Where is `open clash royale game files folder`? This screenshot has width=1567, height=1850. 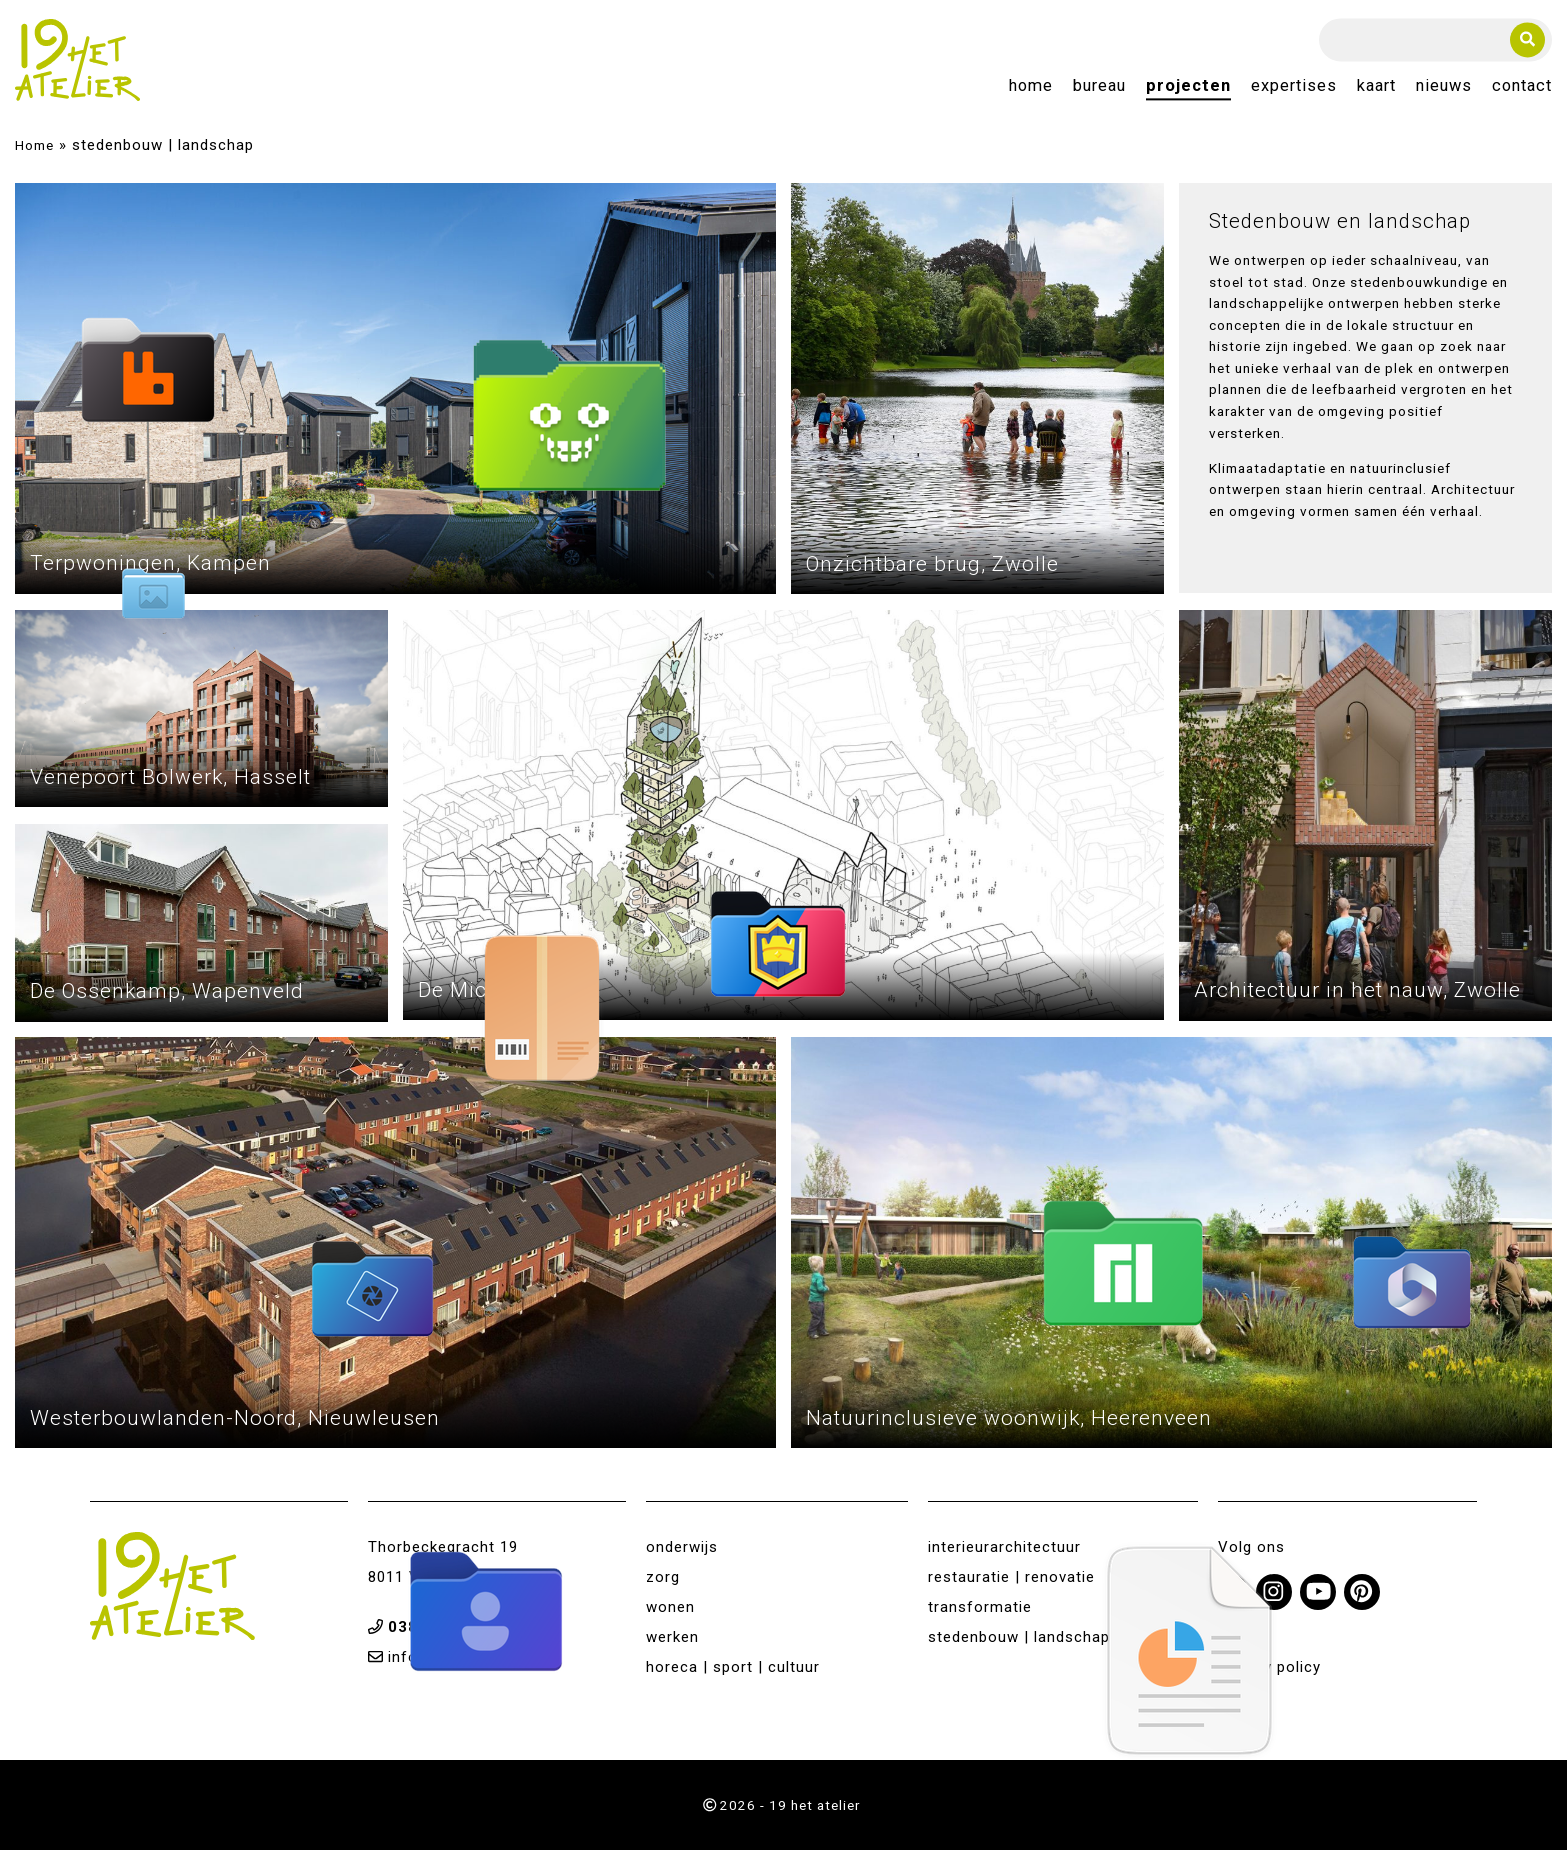
open clash royale game files folder is located at coordinates (777, 947).